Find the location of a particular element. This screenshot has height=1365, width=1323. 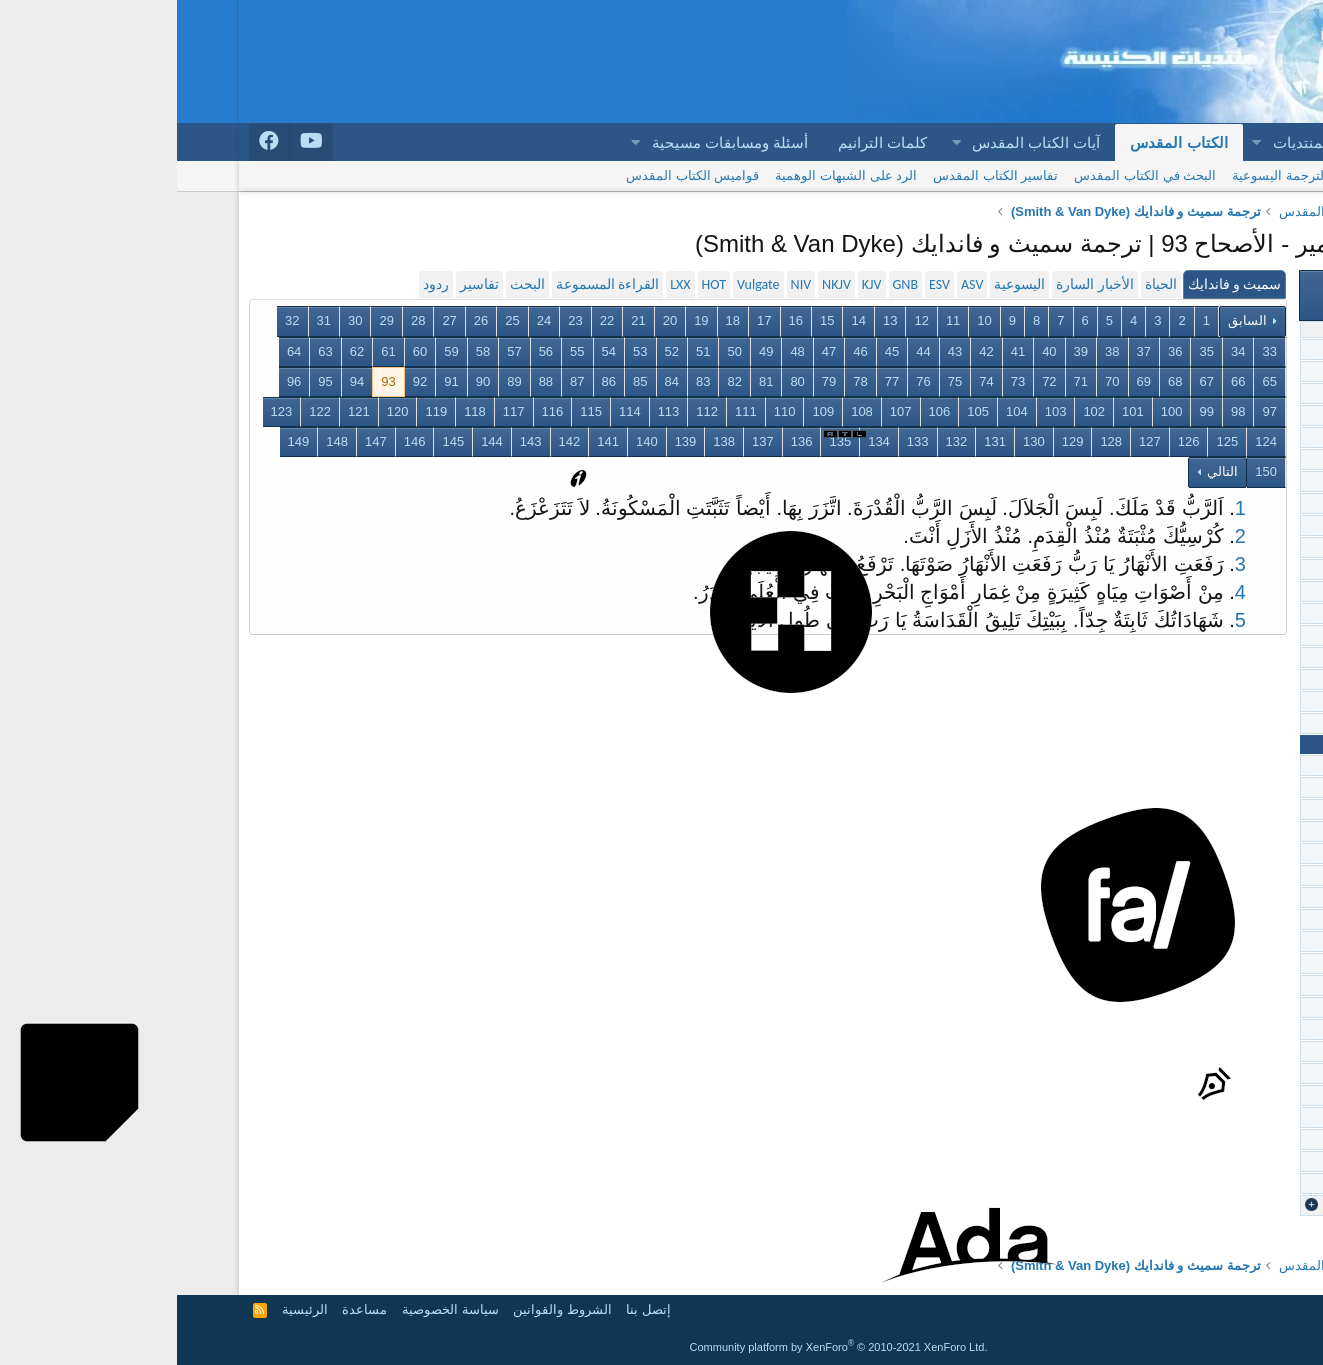

ada company logo is located at coordinates (968, 1245).